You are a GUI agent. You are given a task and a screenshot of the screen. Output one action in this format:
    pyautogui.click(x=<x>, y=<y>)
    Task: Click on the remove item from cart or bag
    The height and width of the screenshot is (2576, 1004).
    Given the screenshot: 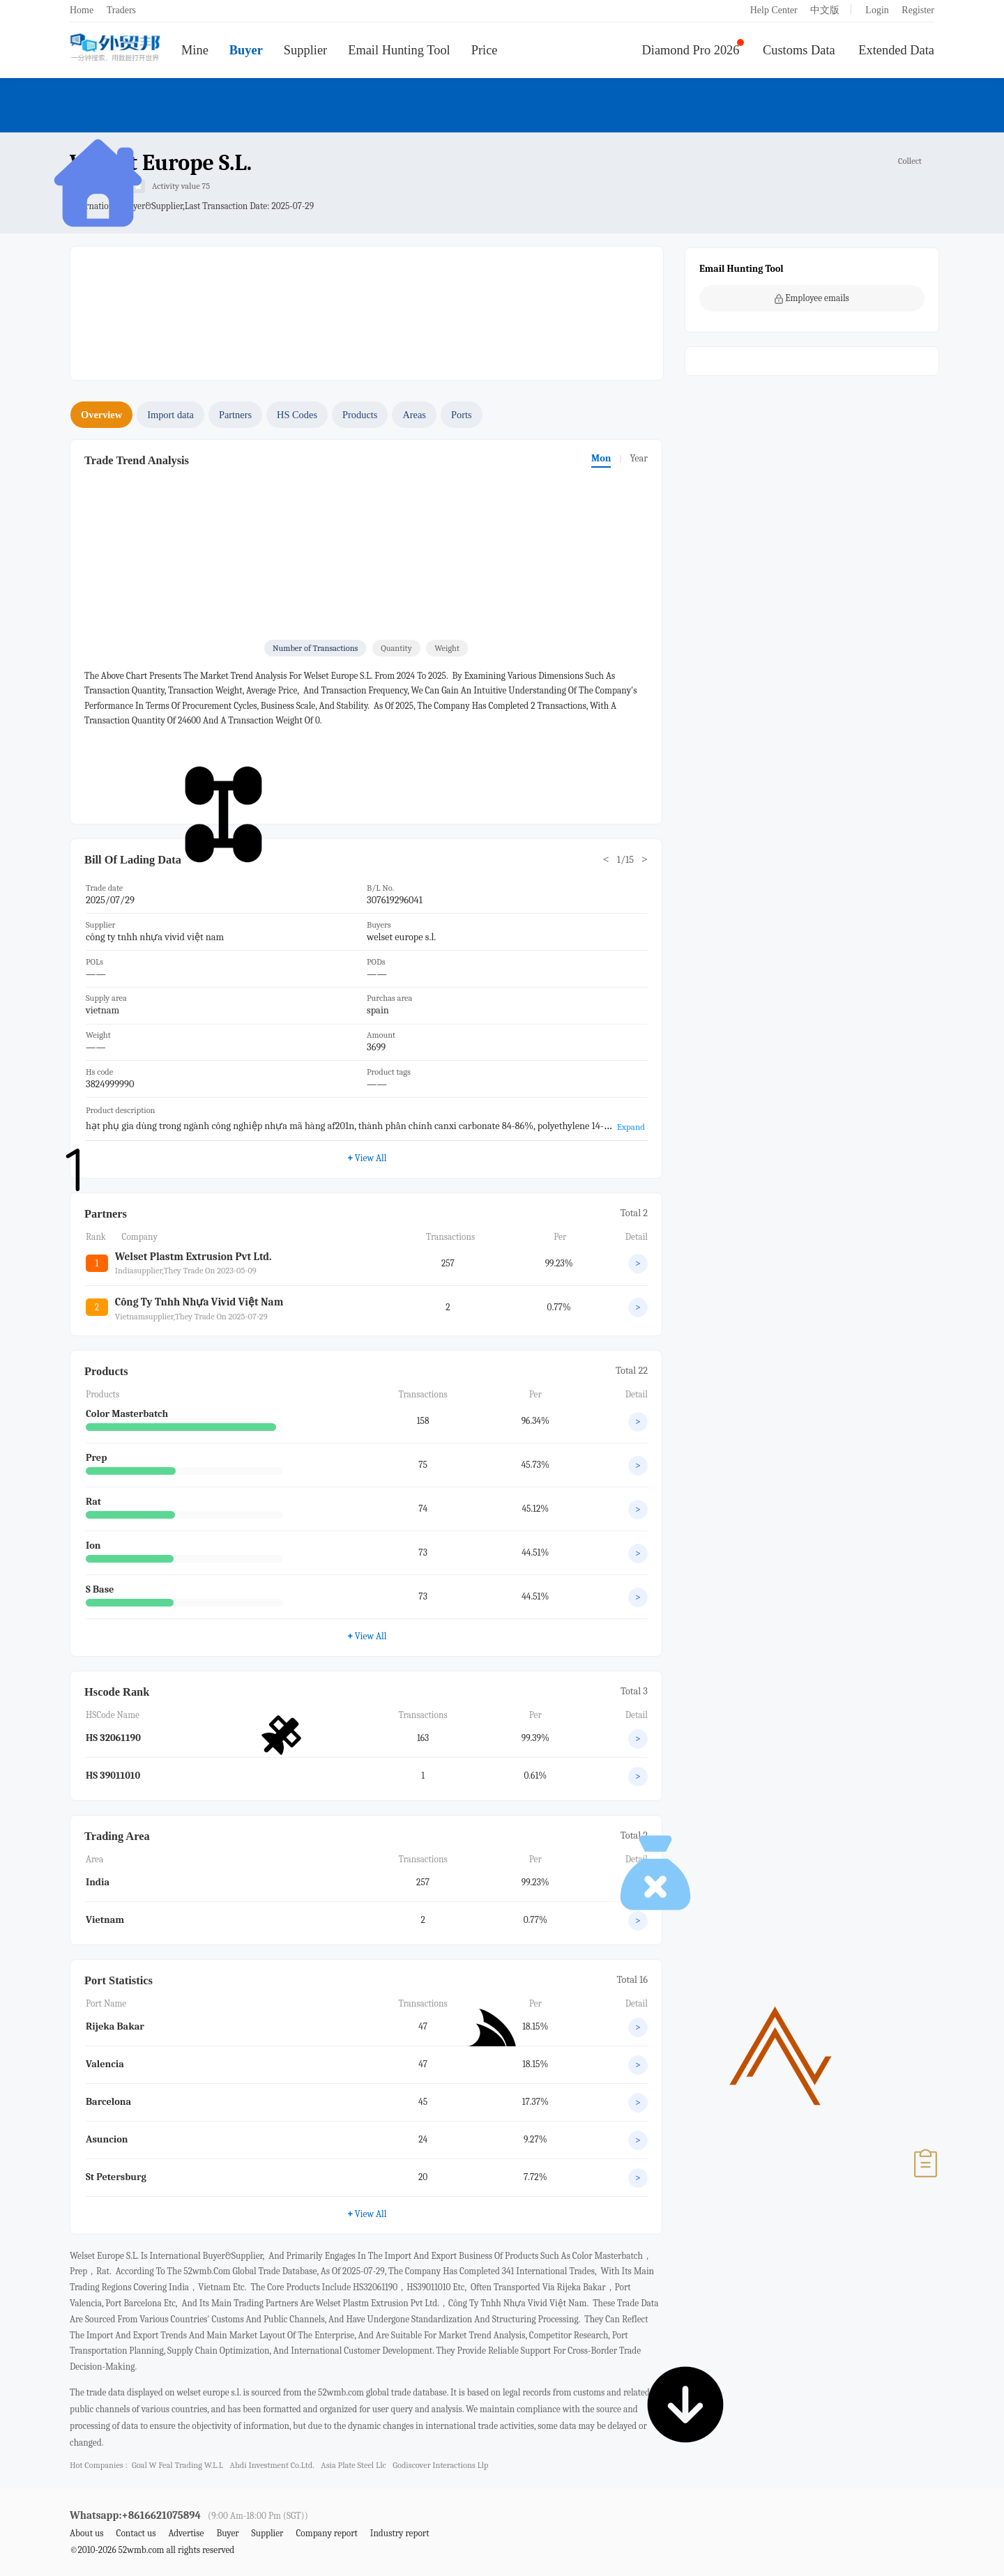 What is the action you would take?
    pyautogui.click(x=655, y=1873)
    